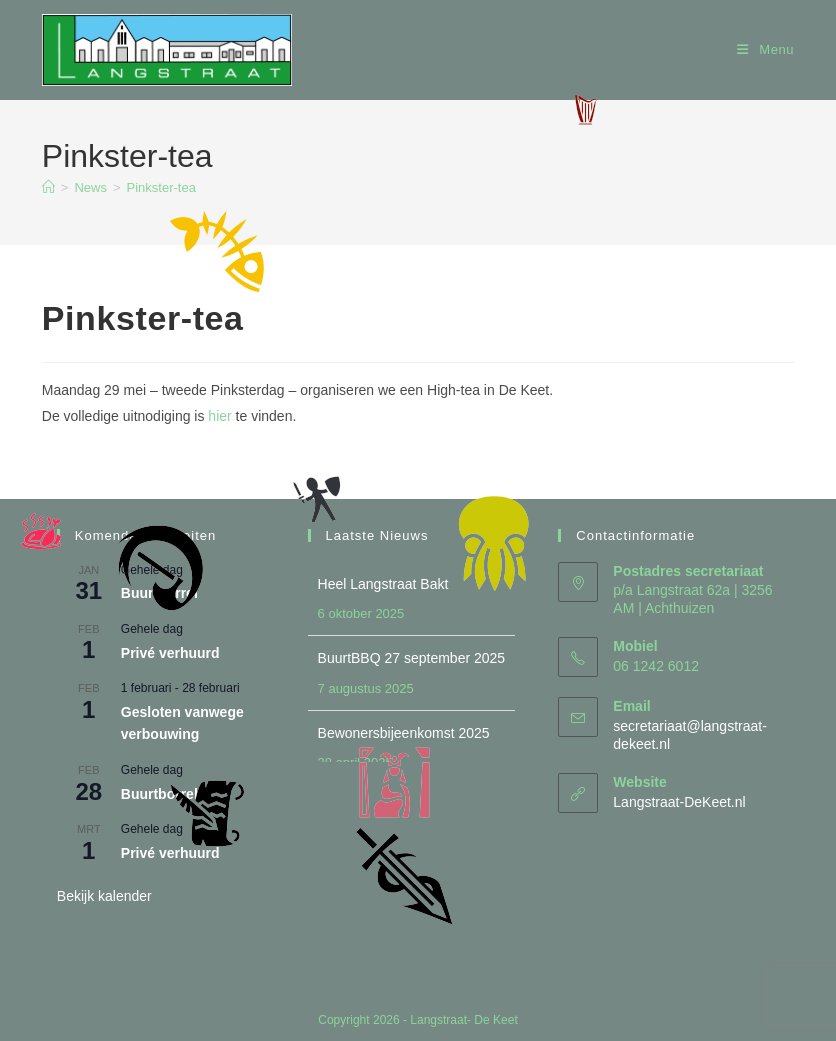  What do you see at coordinates (217, 251) in the screenshot?
I see `indicates an empty or depleted resource` at bounding box center [217, 251].